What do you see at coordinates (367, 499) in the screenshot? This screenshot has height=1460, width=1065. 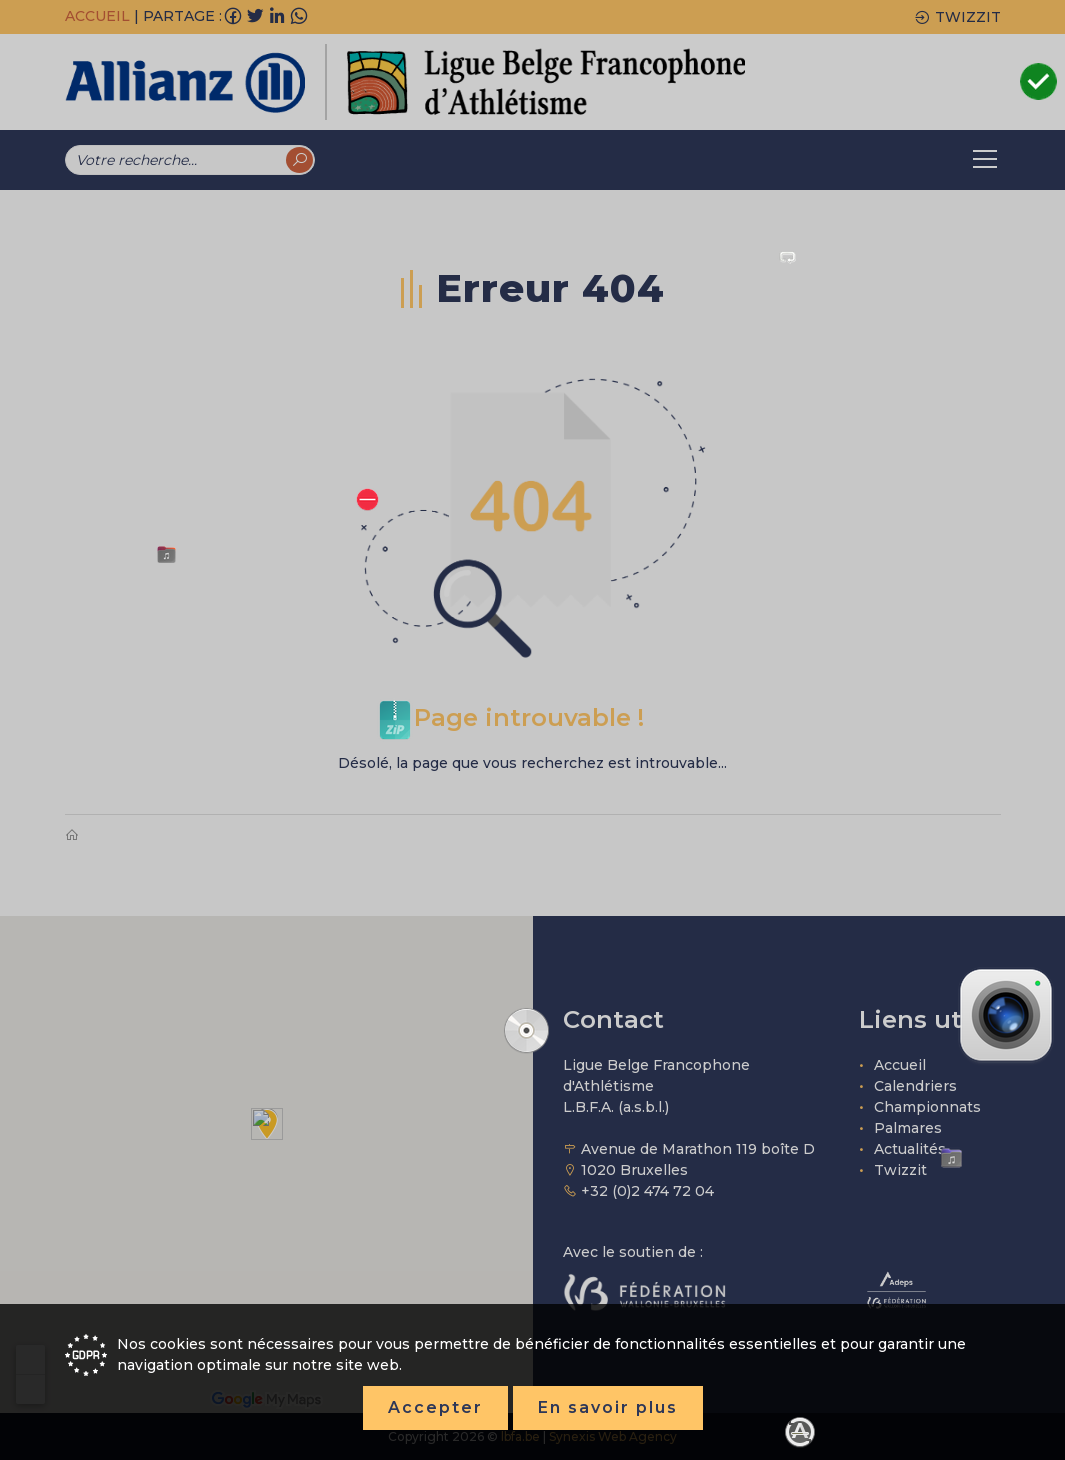 I see `indicates an error or failed action` at bounding box center [367, 499].